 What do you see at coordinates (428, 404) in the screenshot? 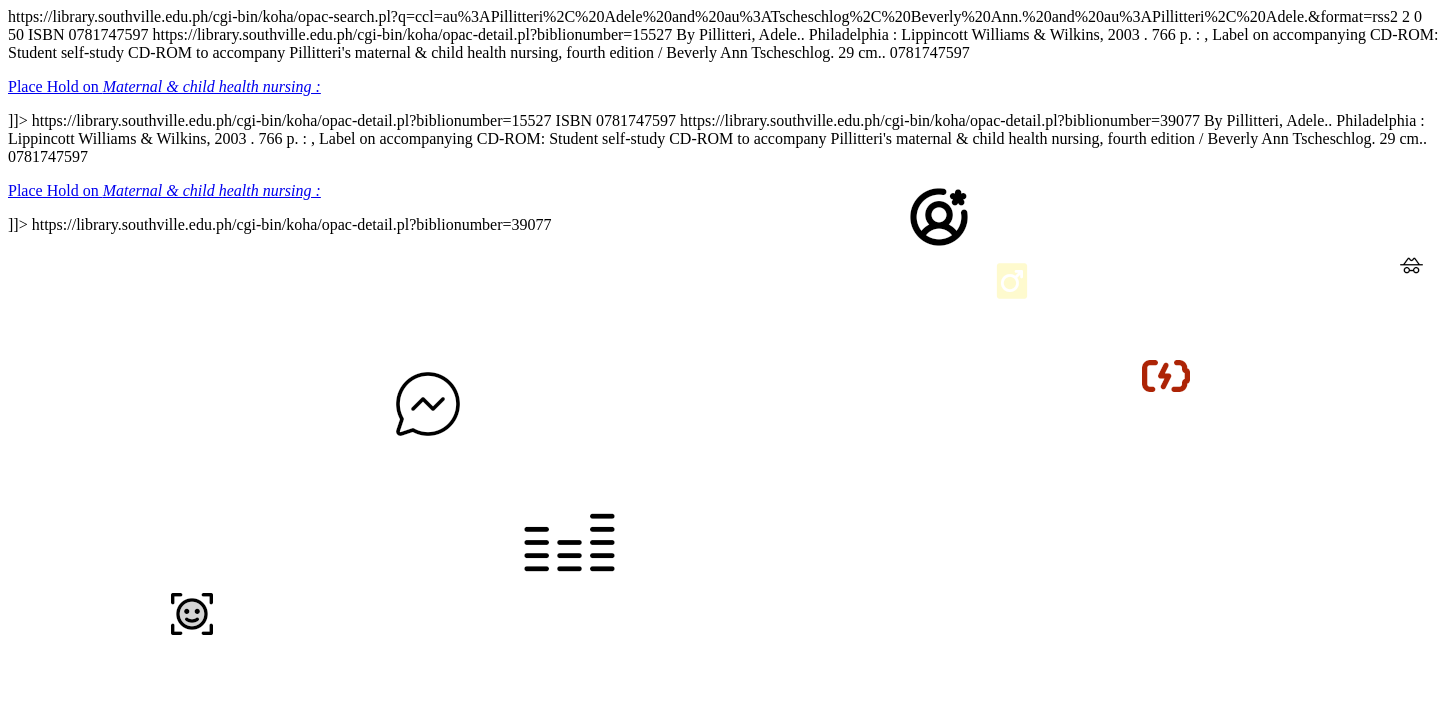
I see `open Facebook Messenger` at bounding box center [428, 404].